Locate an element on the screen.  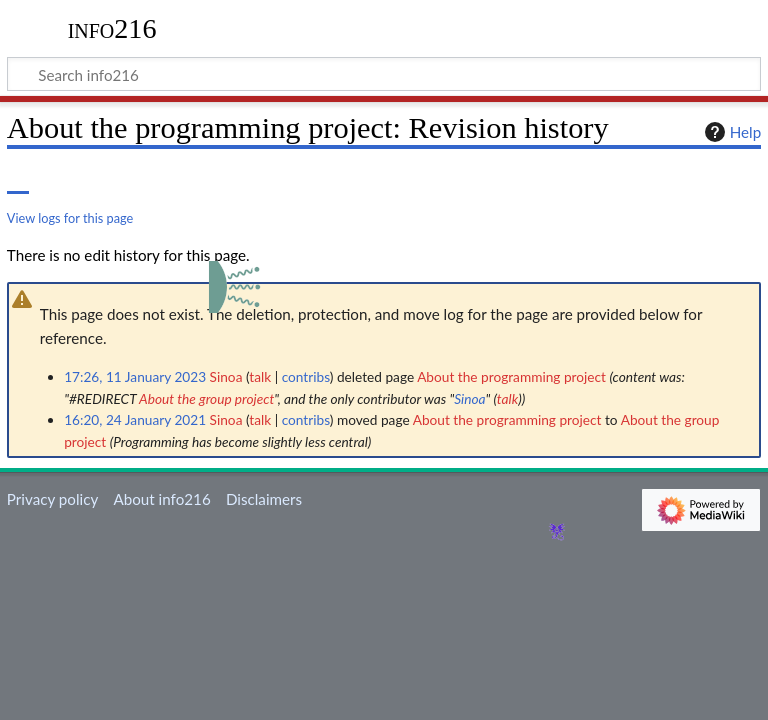
indicates radiation or radioactive hazard warning is located at coordinates (235, 287).